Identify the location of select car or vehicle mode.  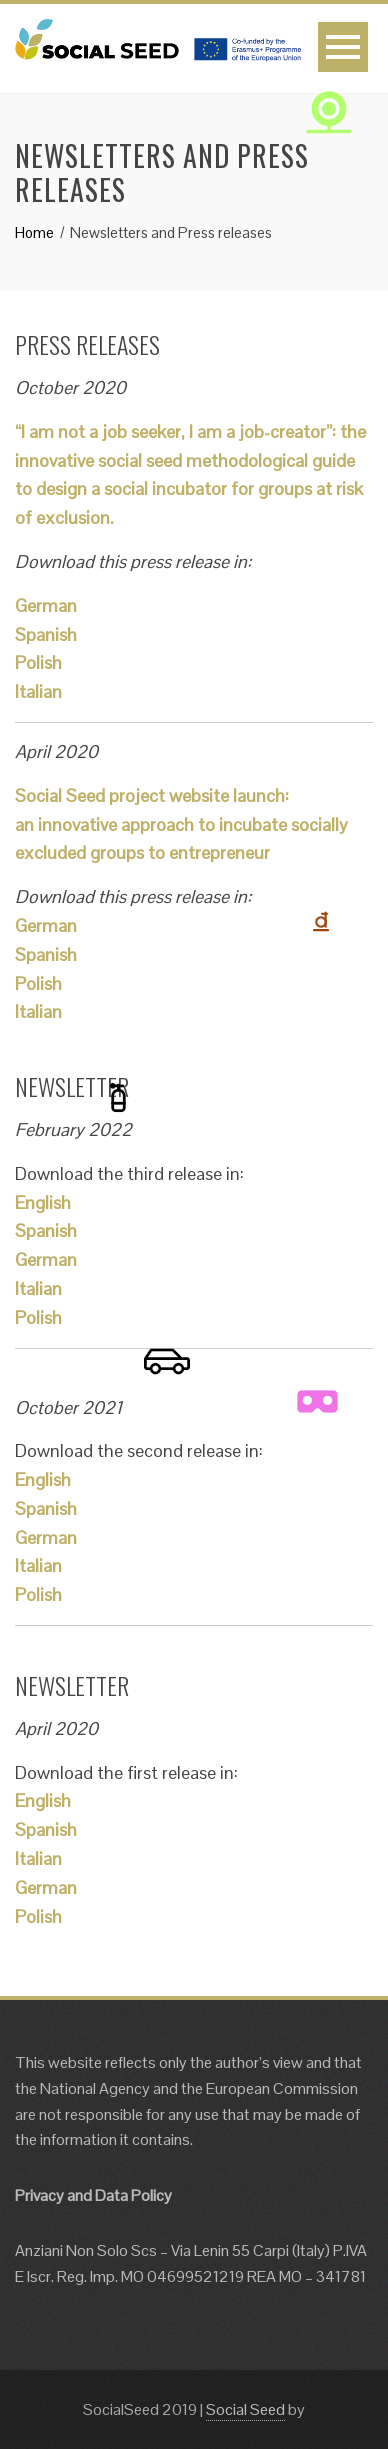
(167, 1360).